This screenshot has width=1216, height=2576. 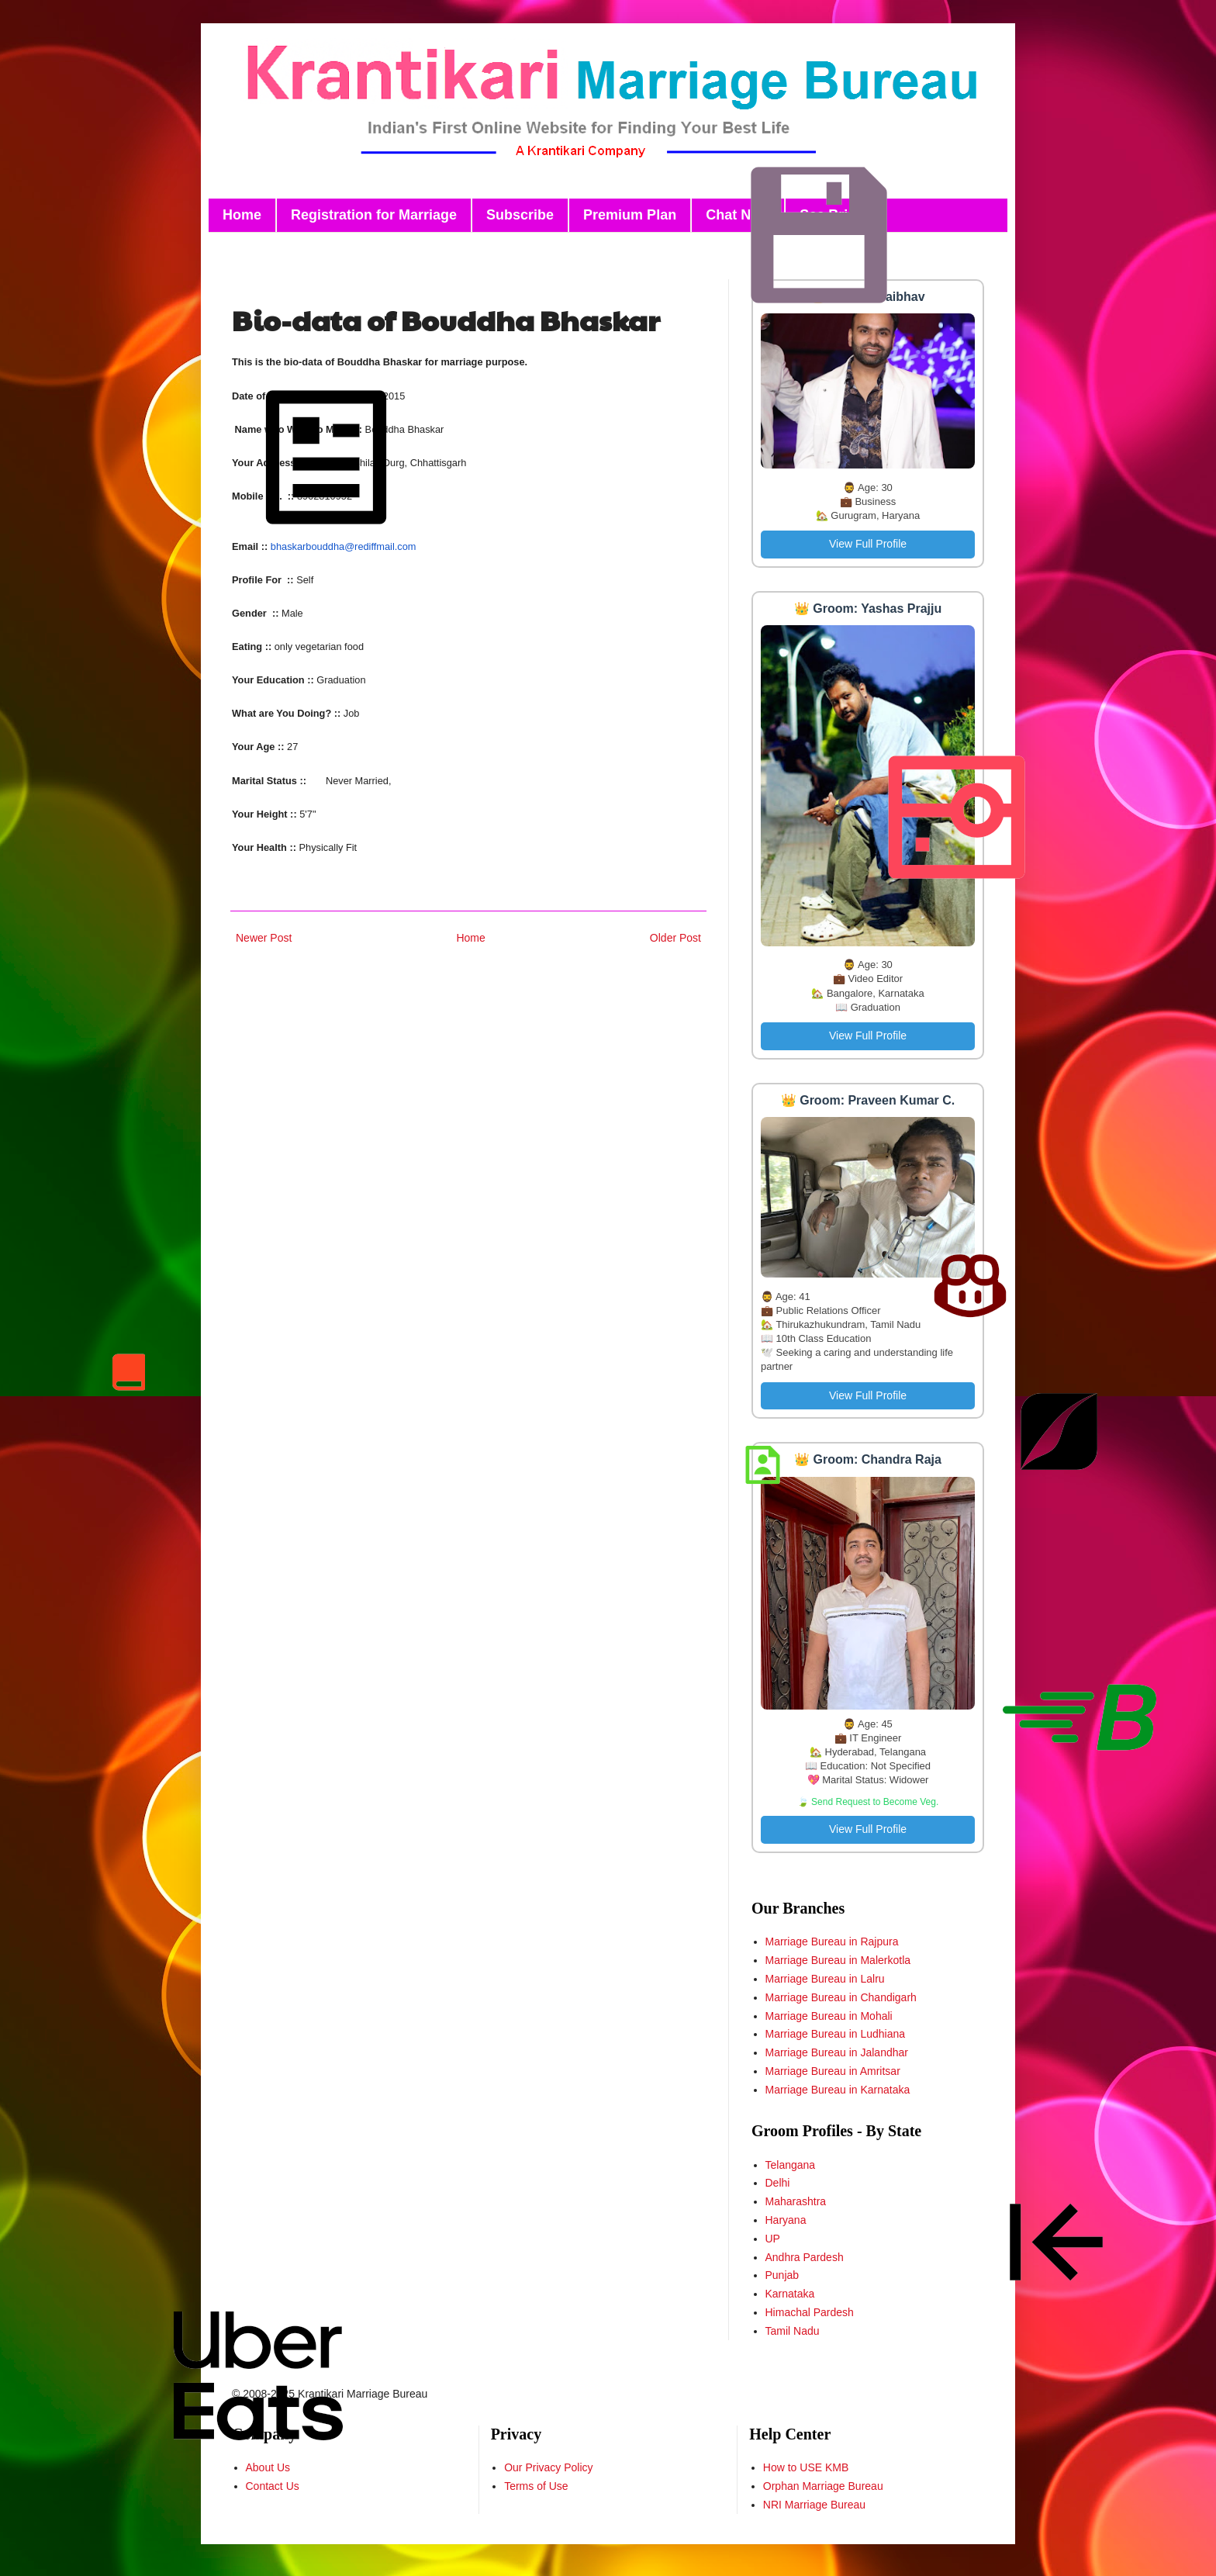 I want to click on collapse panel to the left, so click(x=1053, y=2242).